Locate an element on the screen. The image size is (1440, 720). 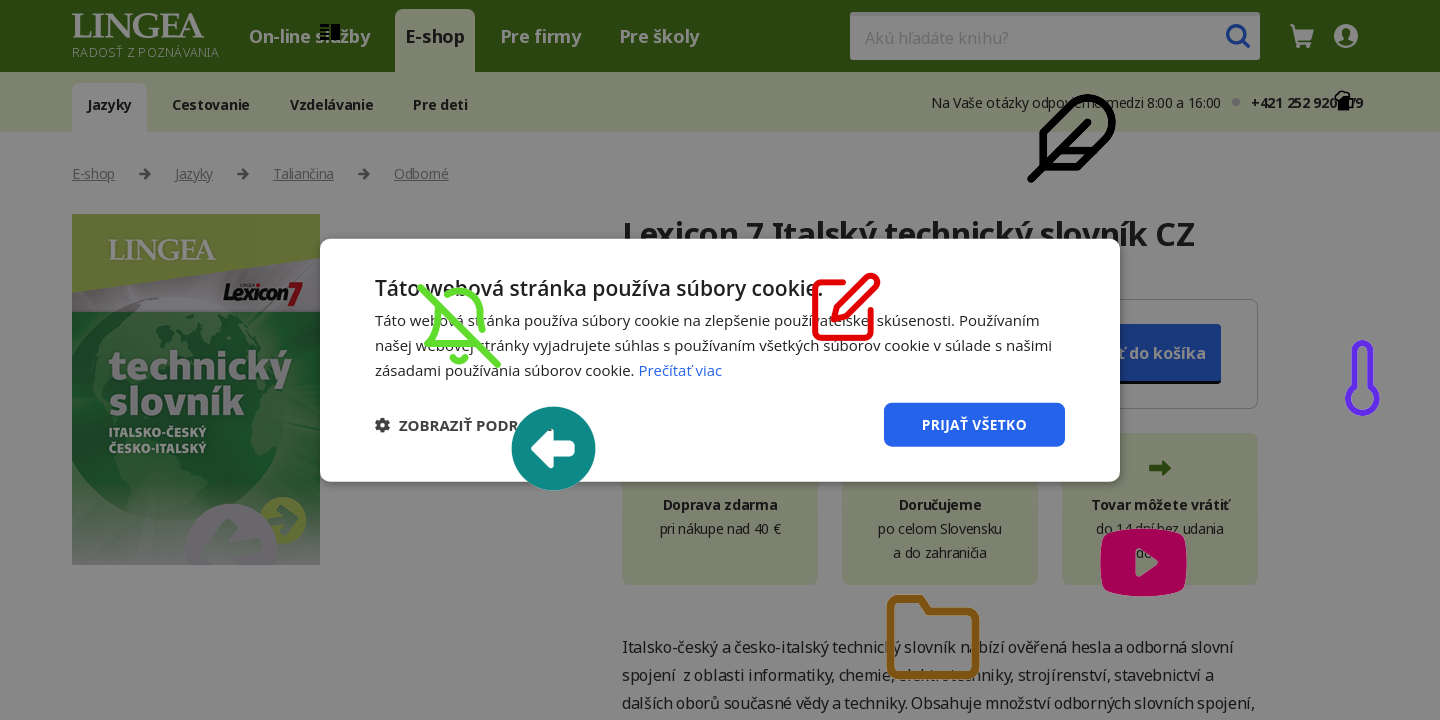
go back to the previous screen is located at coordinates (553, 448).